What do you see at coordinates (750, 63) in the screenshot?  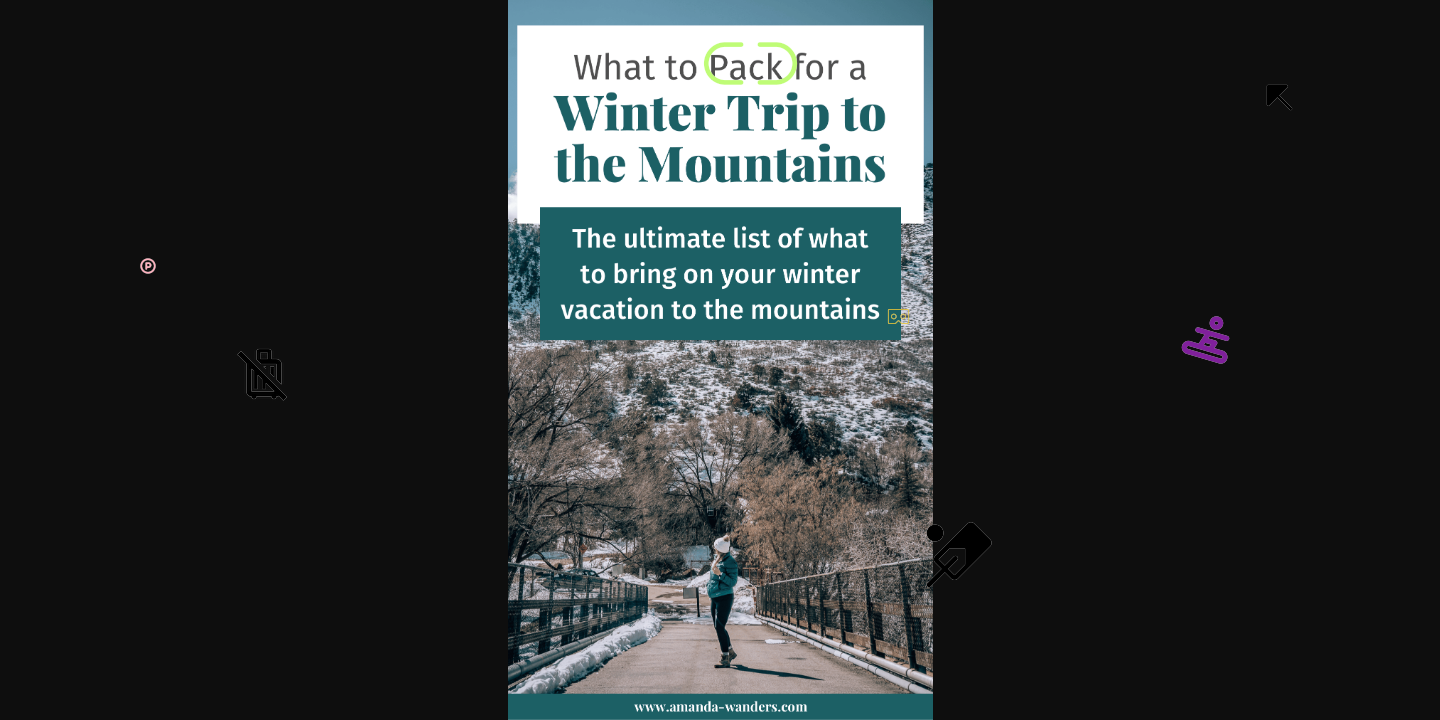 I see `unlink or break a connected item` at bounding box center [750, 63].